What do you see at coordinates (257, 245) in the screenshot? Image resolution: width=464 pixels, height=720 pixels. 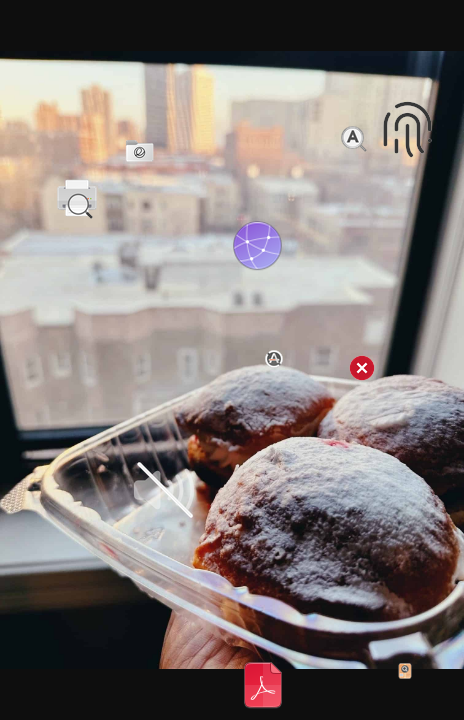 I see `access network workgroup or shared resources` at bounding box center [257, 245].